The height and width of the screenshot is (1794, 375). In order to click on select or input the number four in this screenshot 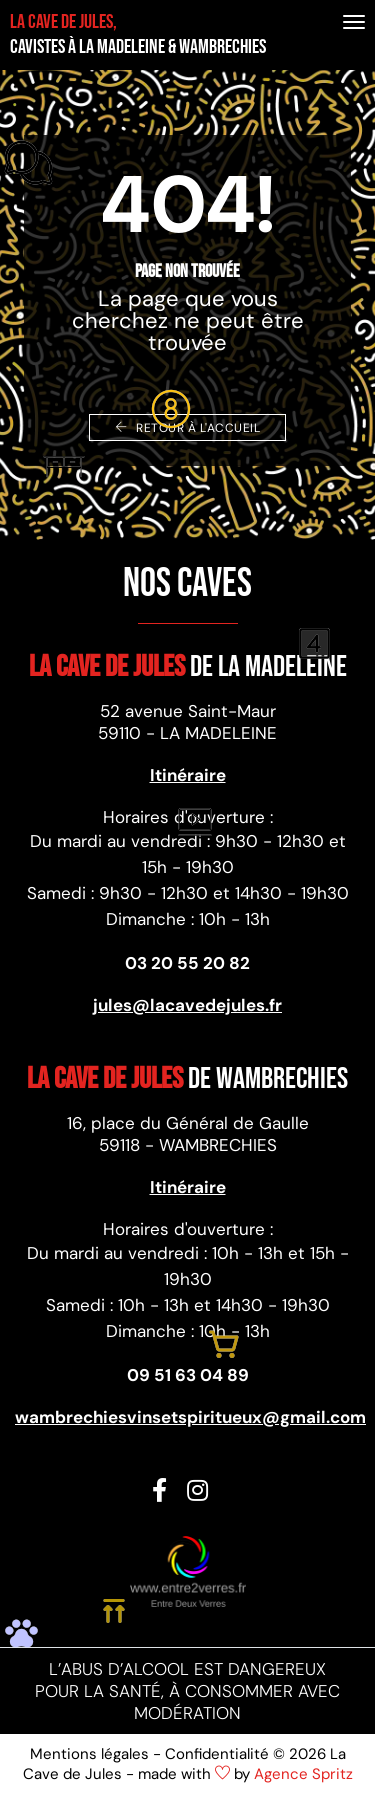, I will do `click(314, 643)`.